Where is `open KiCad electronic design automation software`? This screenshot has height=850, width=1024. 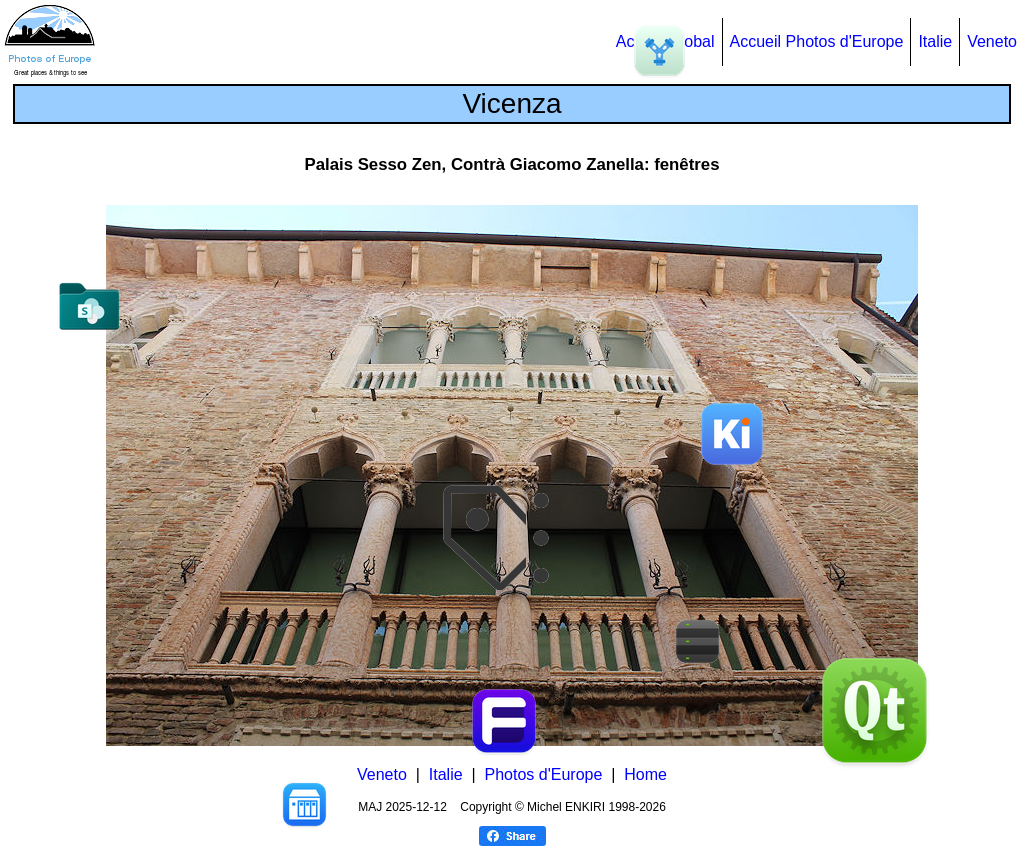 open KiCad electronic design automation software is located at coordinates (732, 434).